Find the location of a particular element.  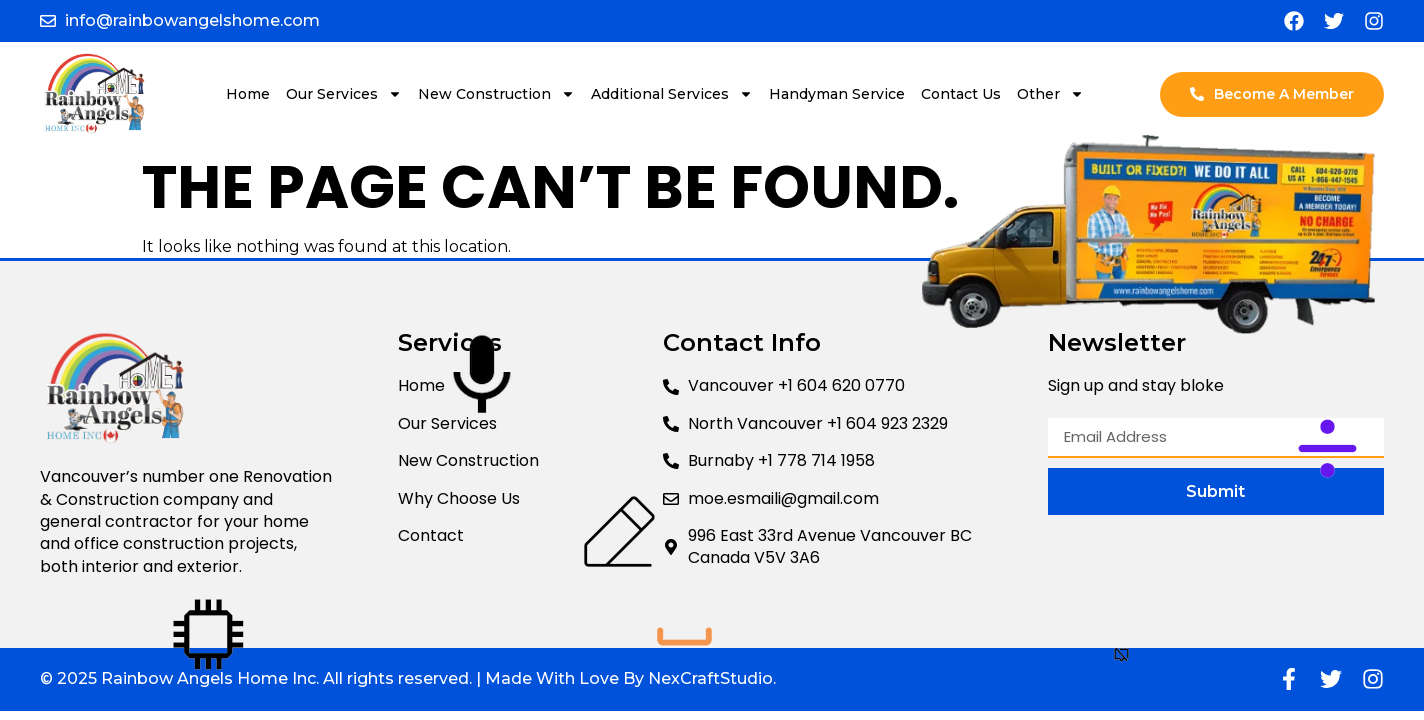

edit or modify content is located at coordinates (618, 533).